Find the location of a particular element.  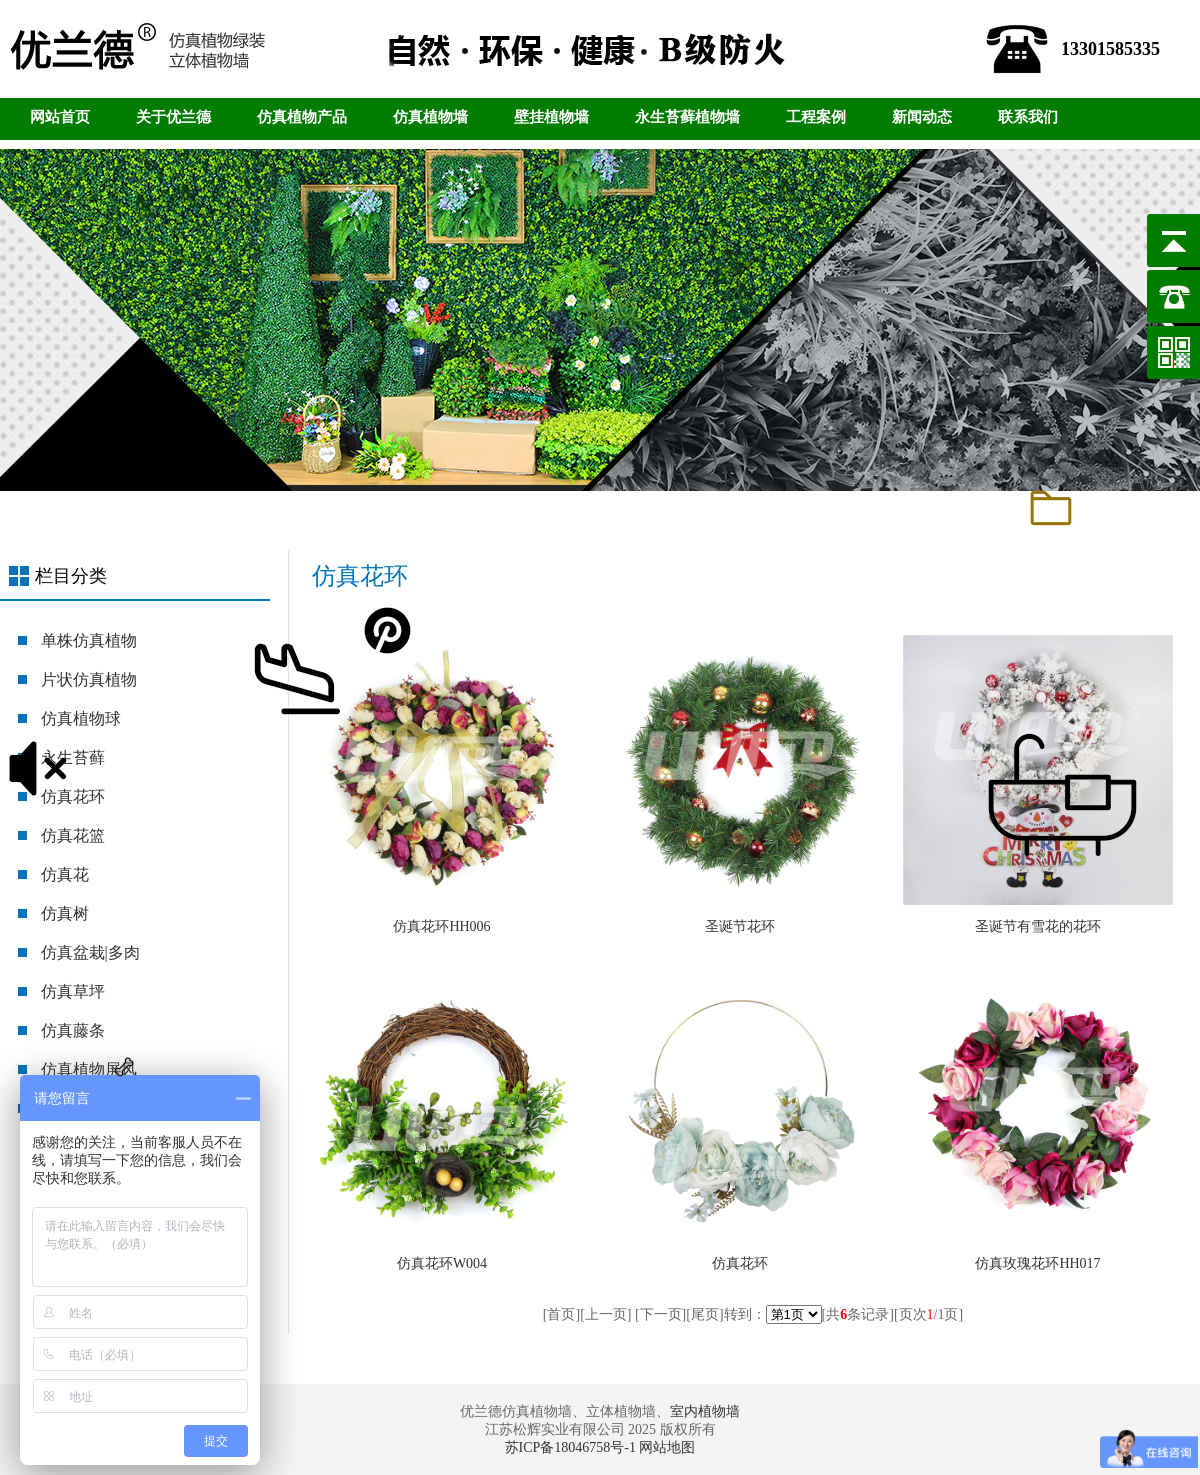

access pet-related features or settings is located at coordinates (124, 1067).